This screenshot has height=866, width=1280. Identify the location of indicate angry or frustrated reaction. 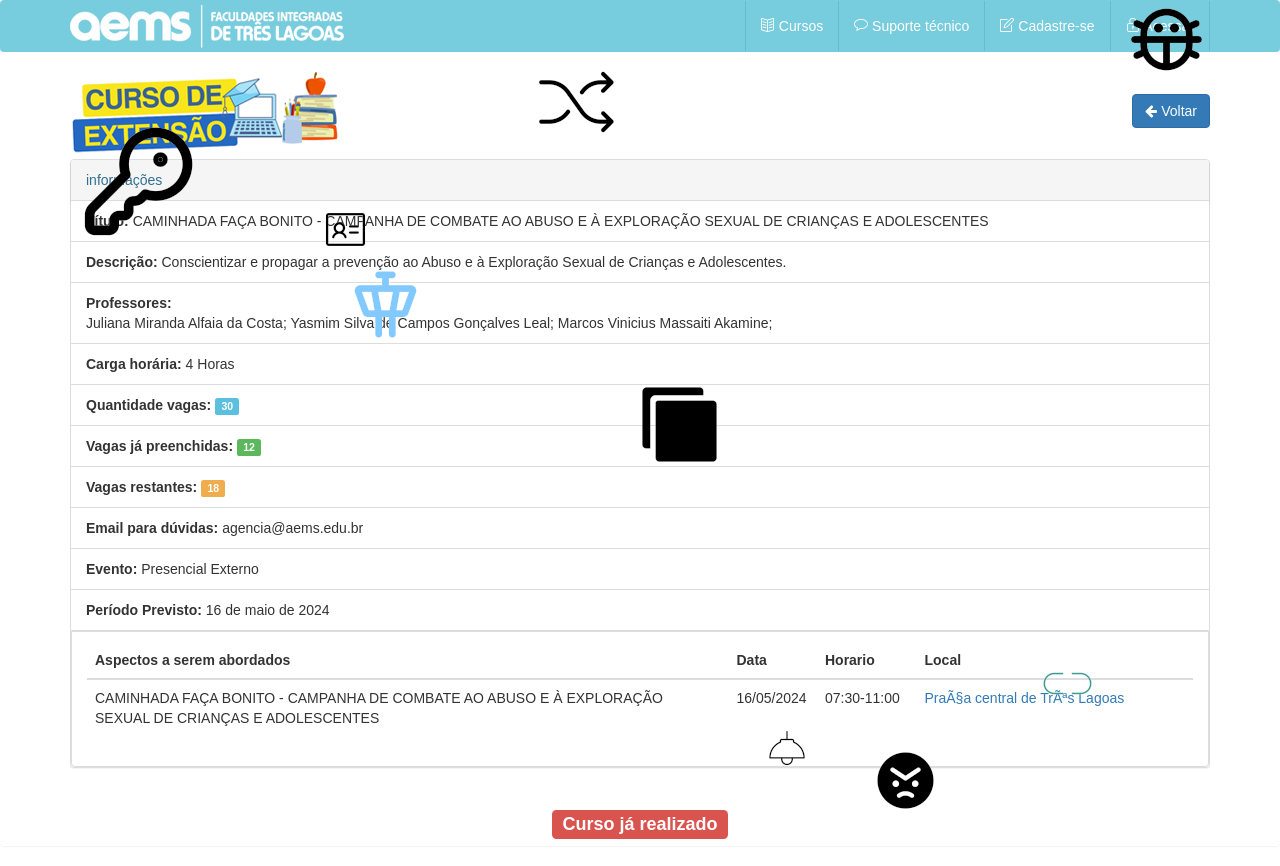
(905, 780).